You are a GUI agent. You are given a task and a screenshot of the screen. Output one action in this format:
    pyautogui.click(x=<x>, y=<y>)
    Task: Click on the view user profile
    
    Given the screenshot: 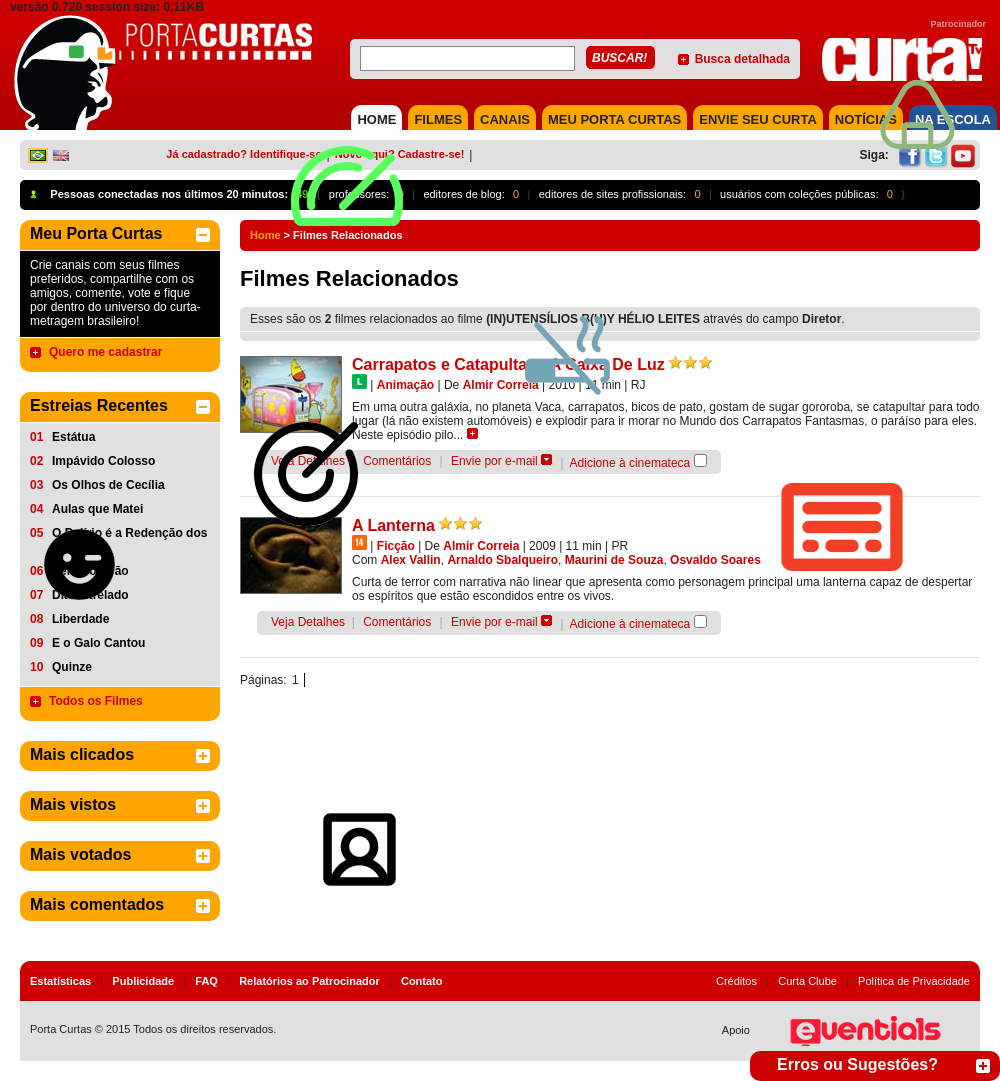 What is the action you would take?
    pyautogui.click(x=359, y=849)
    